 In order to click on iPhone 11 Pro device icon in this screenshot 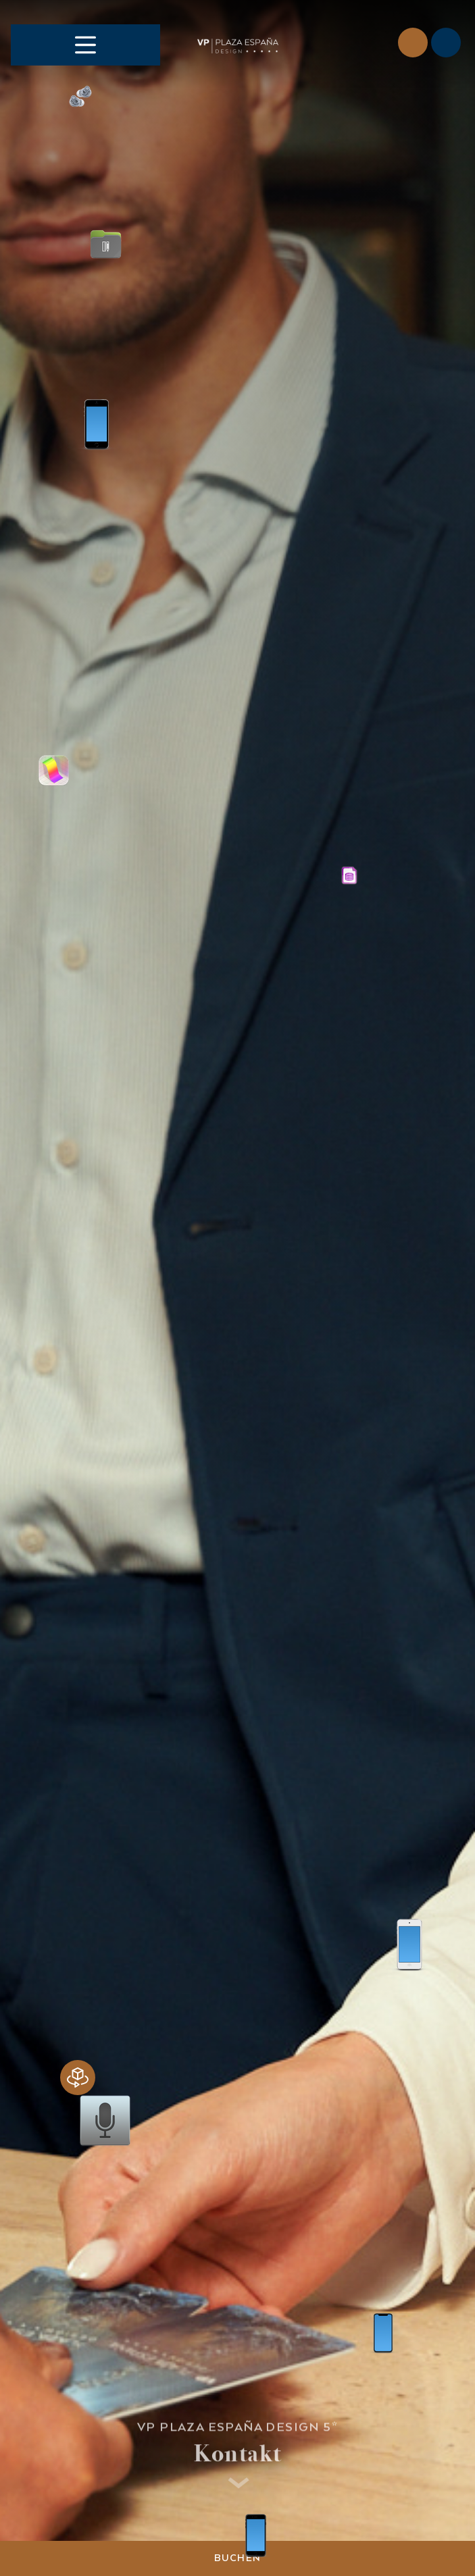, I will do `click(383, 2334)`.